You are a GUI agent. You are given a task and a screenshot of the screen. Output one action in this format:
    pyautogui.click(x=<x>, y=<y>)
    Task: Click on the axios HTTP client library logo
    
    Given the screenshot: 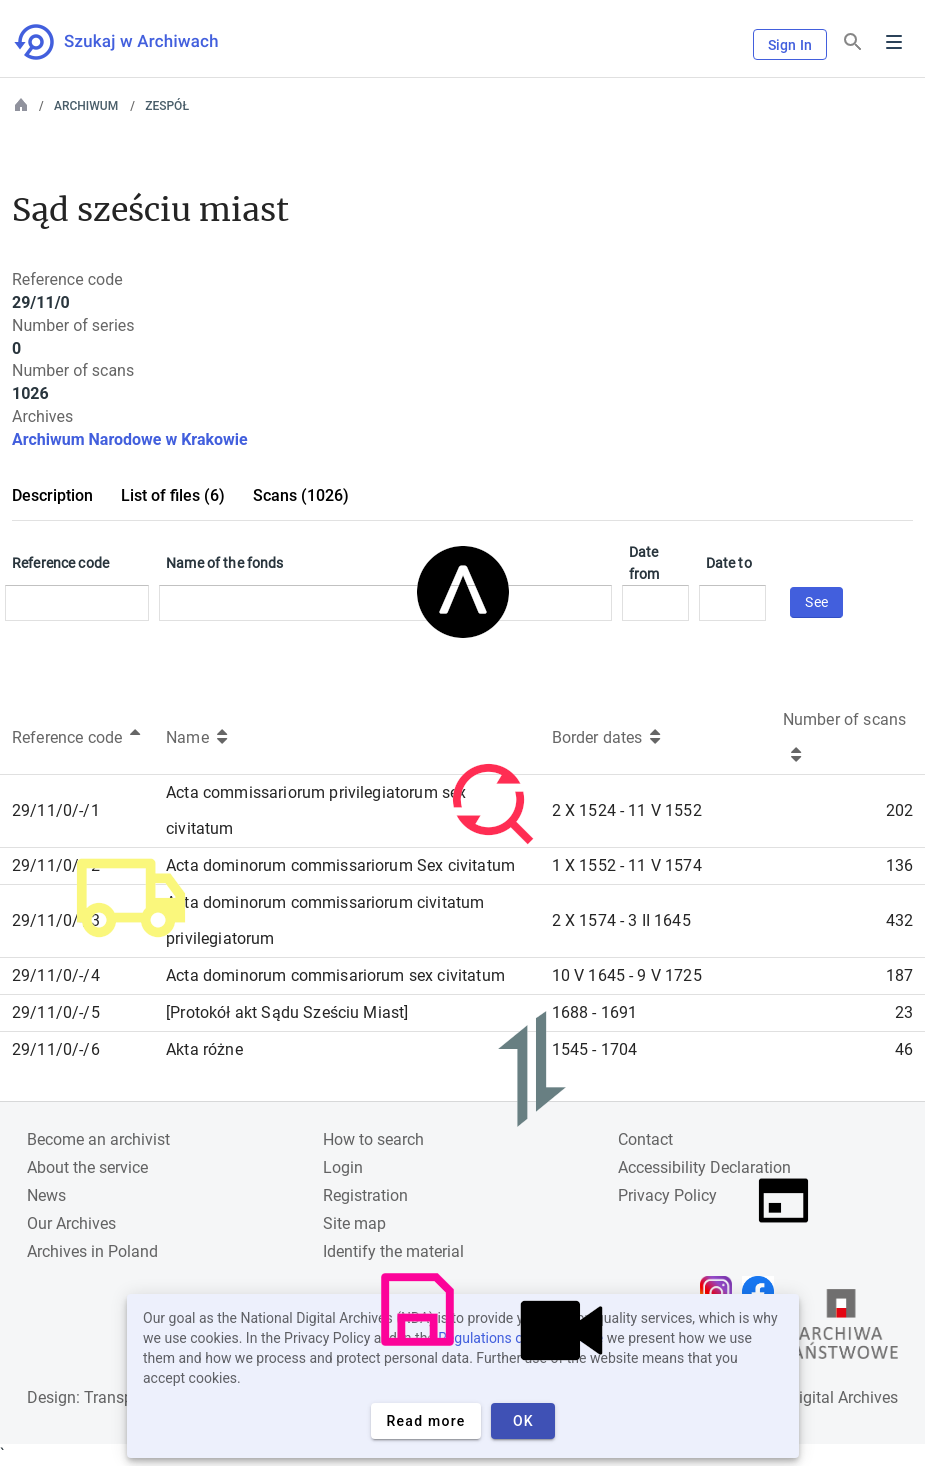 What is the action you would take?
    pyautogui.click(x=532, y=1069)
    